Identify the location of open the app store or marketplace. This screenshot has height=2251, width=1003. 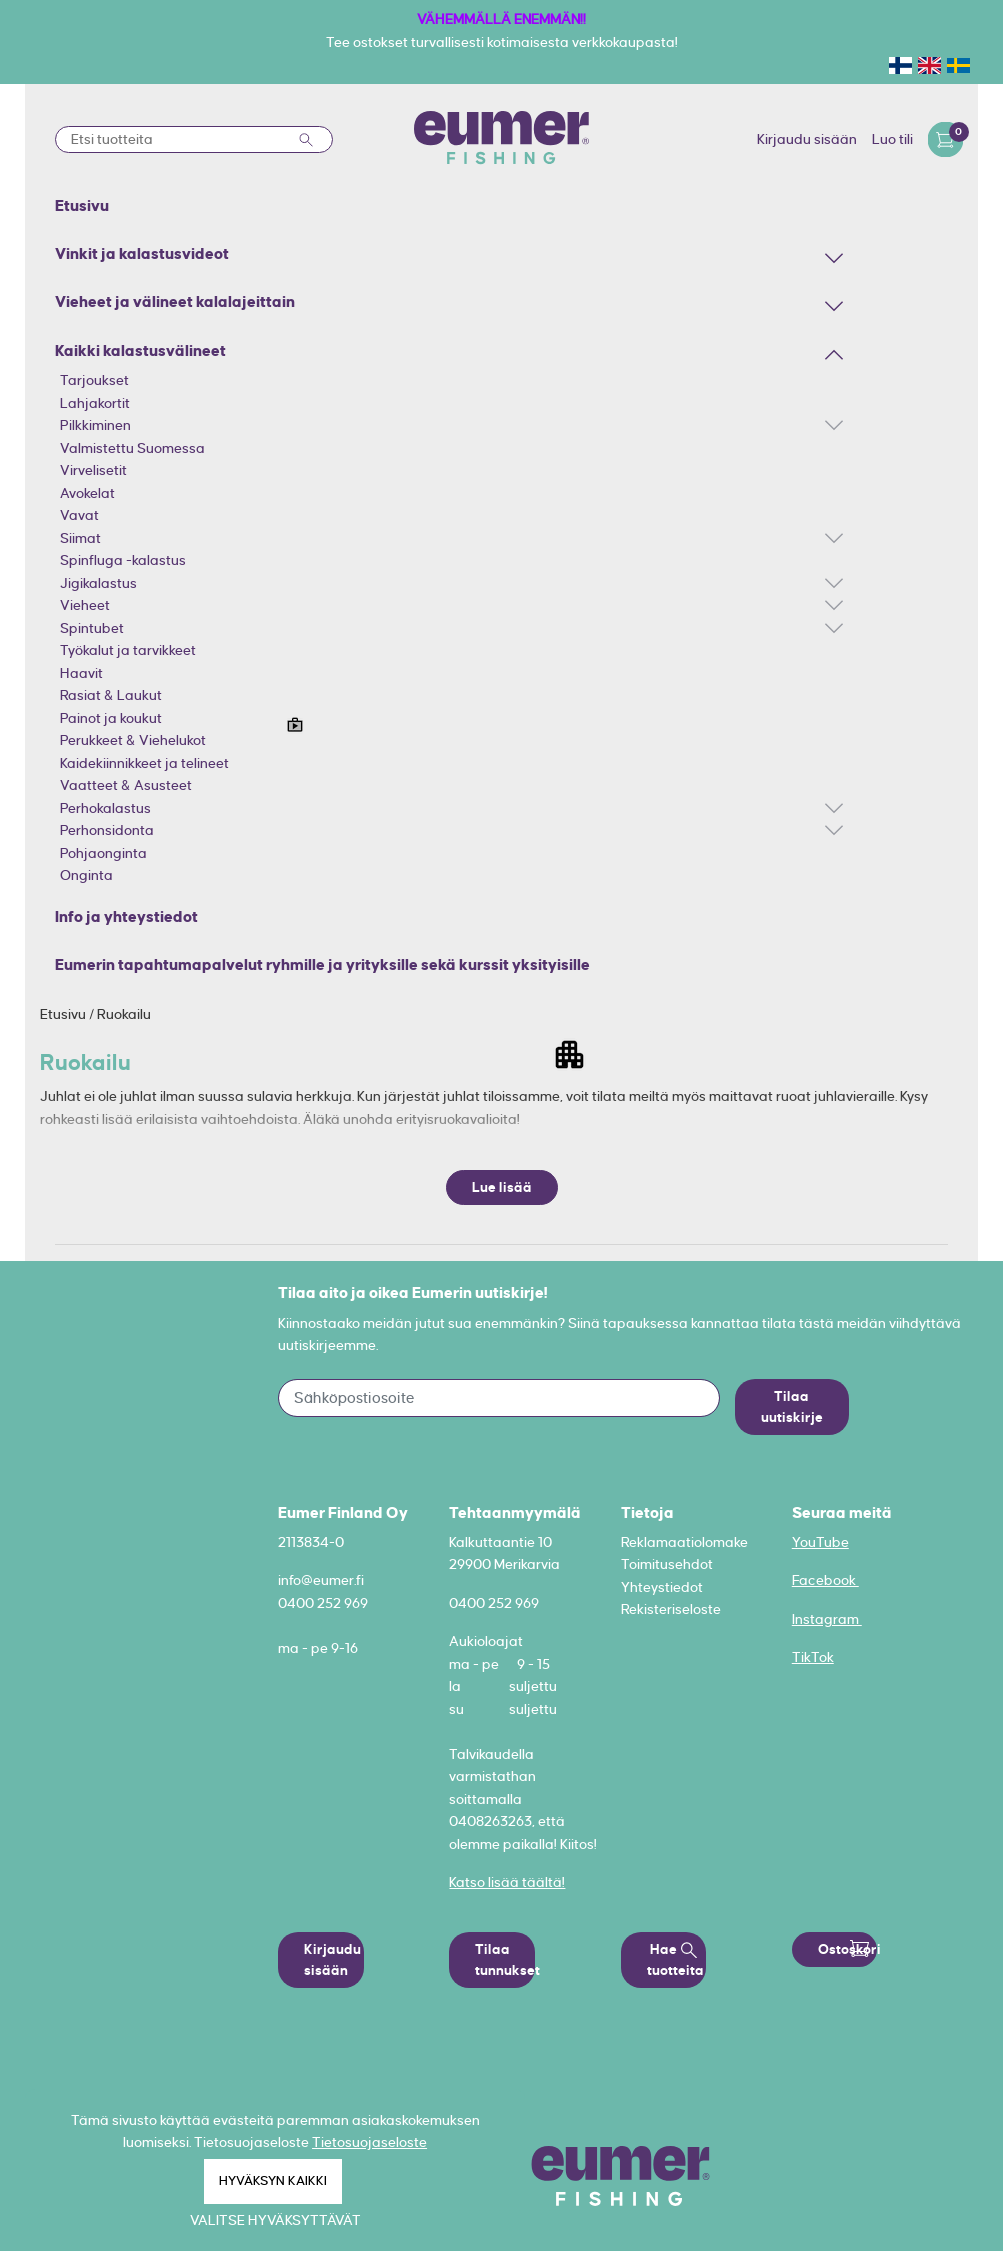
(295, 725).